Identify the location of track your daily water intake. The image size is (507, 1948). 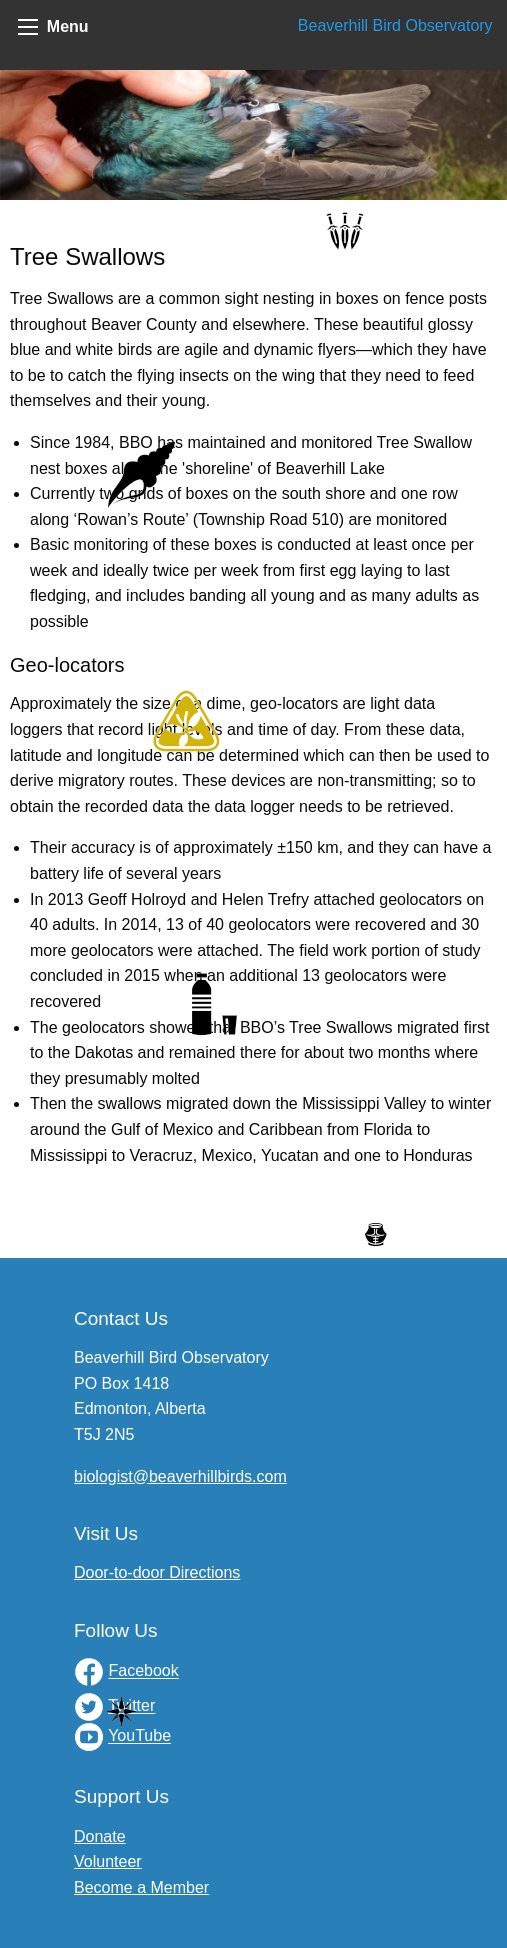
(214, 1003).